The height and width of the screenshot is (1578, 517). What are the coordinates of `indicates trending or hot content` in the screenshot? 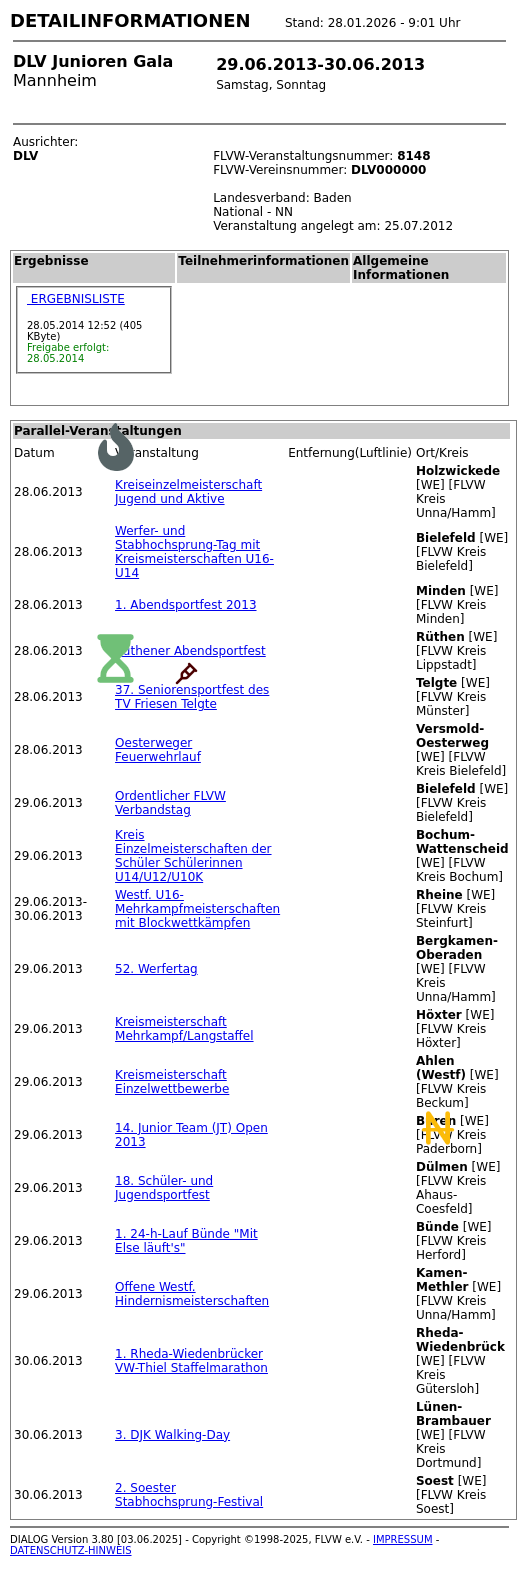 It's located at (116, 447).